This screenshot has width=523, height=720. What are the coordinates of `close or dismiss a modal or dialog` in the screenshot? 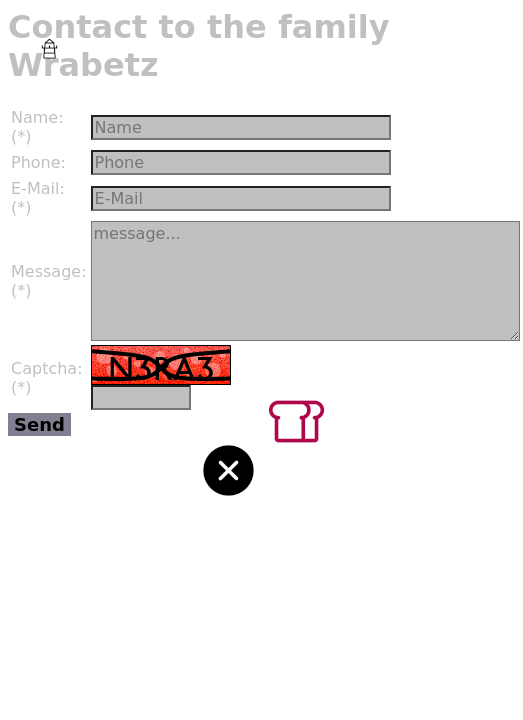 It's located at (228, 470).